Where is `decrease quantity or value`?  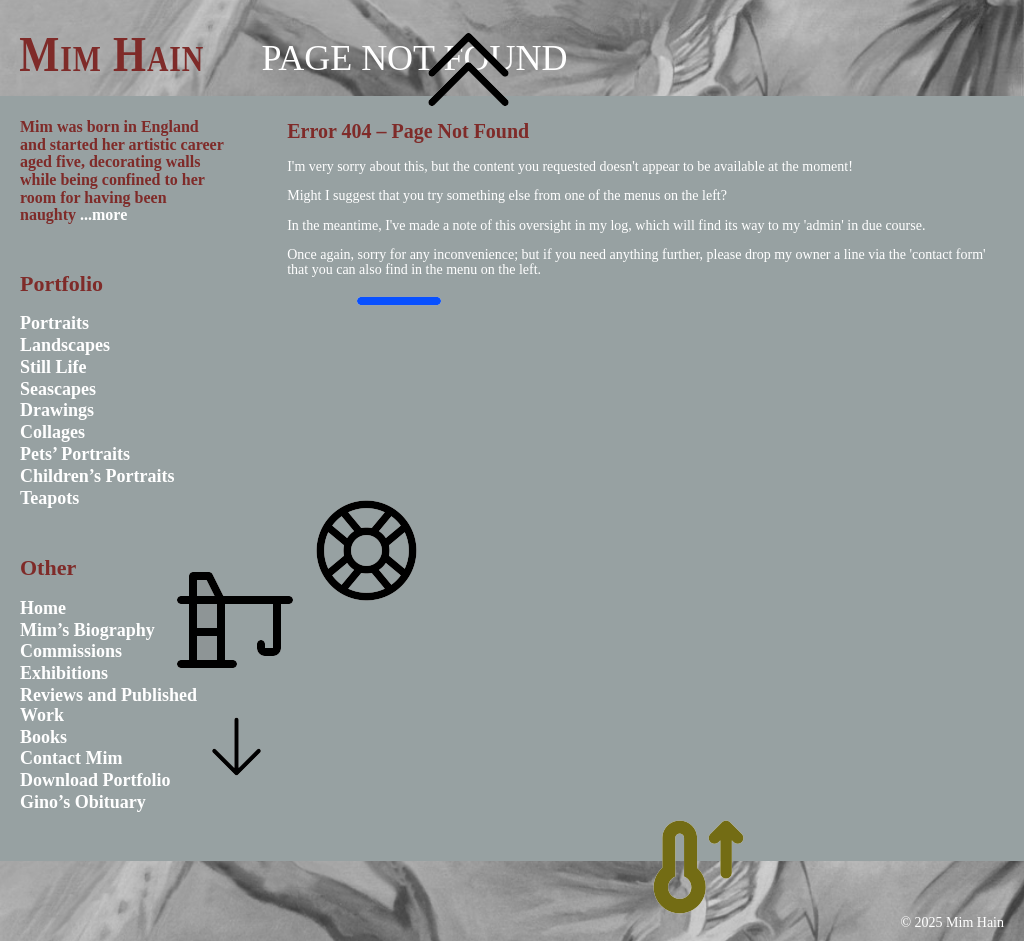 decrease quantity or value is located at coordinates (399, 301).